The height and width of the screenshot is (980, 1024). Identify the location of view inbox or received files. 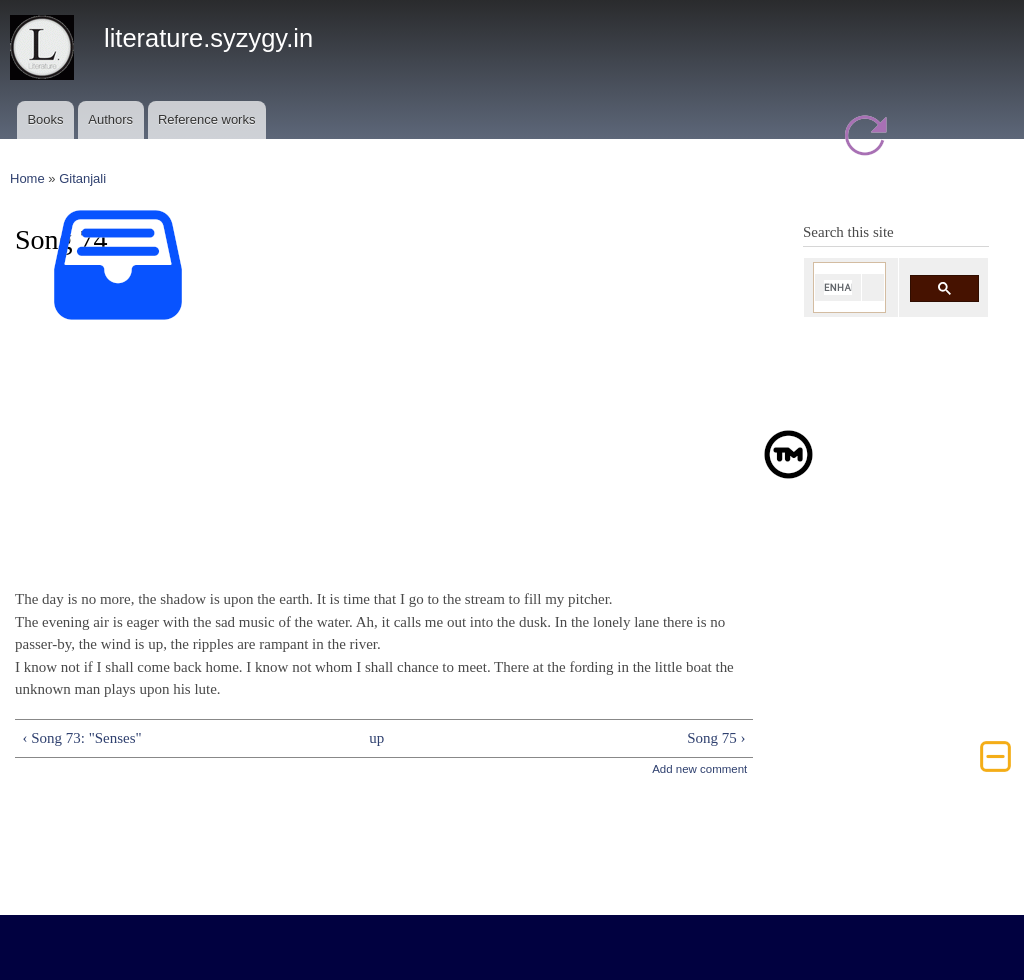
(118, 265).